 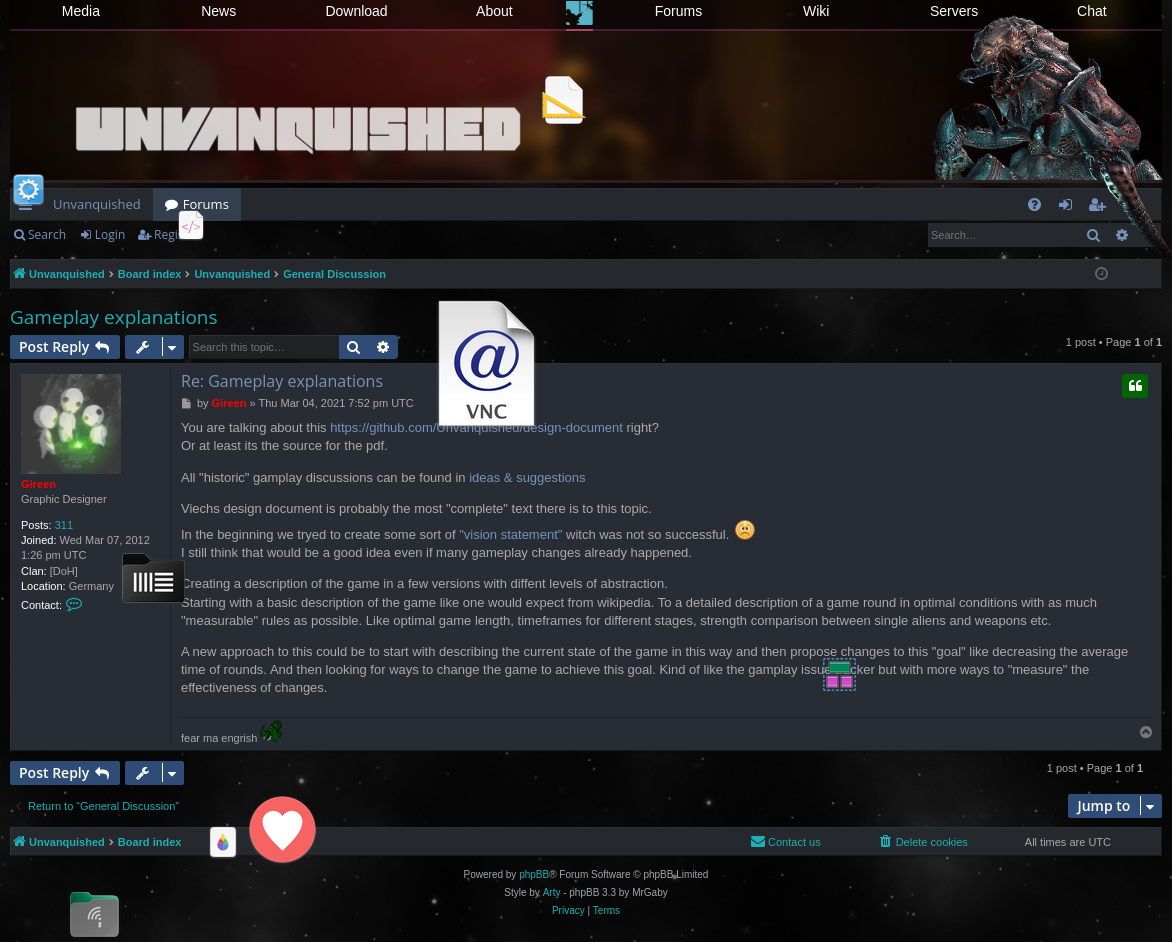 I want to click on configure page layout and dimensions, so click(x=564, y=100).